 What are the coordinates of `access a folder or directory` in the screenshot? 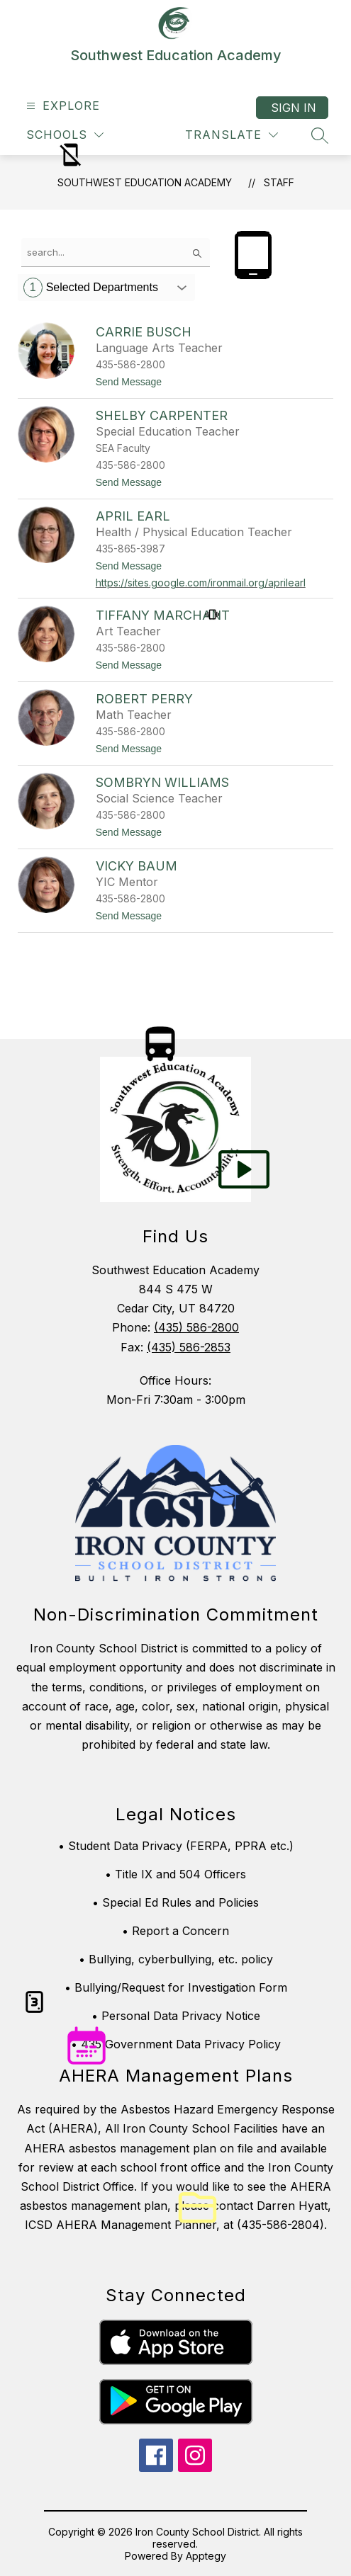 It's located at (197, 2208).